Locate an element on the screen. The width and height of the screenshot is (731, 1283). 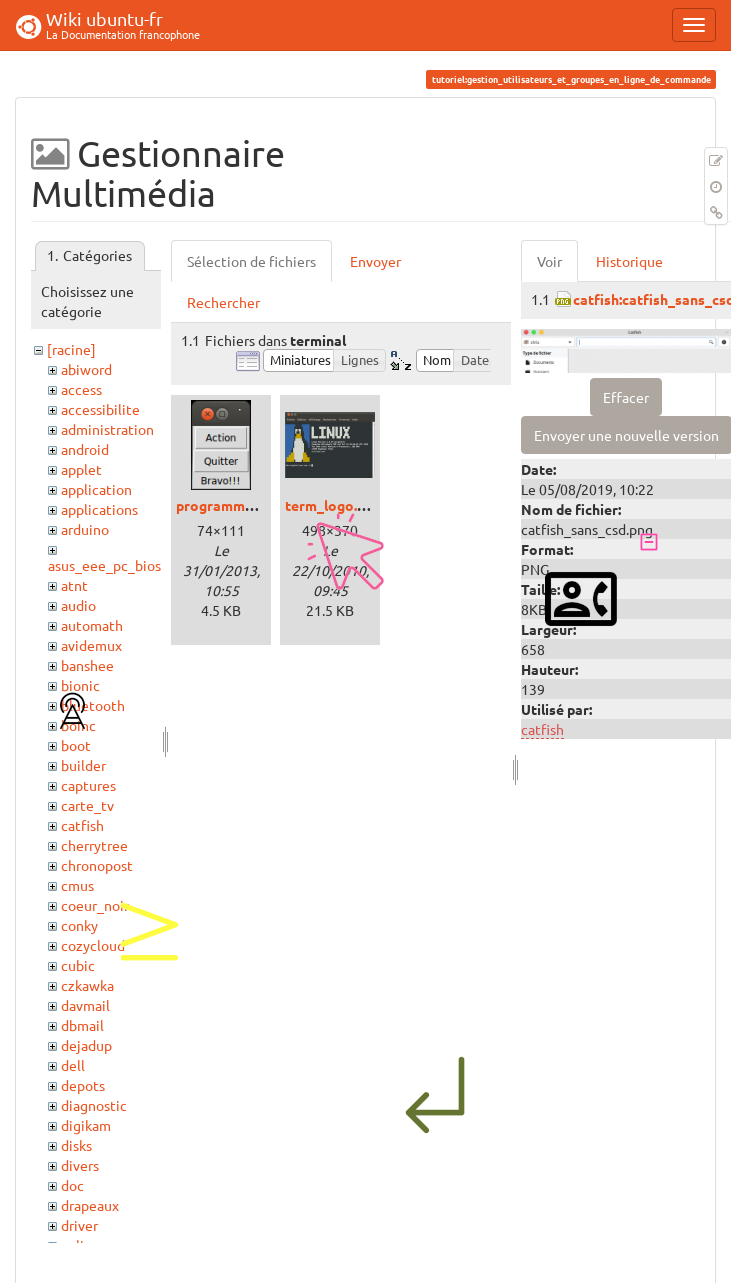
remove or delete an item is located at coordinates (649, 542).